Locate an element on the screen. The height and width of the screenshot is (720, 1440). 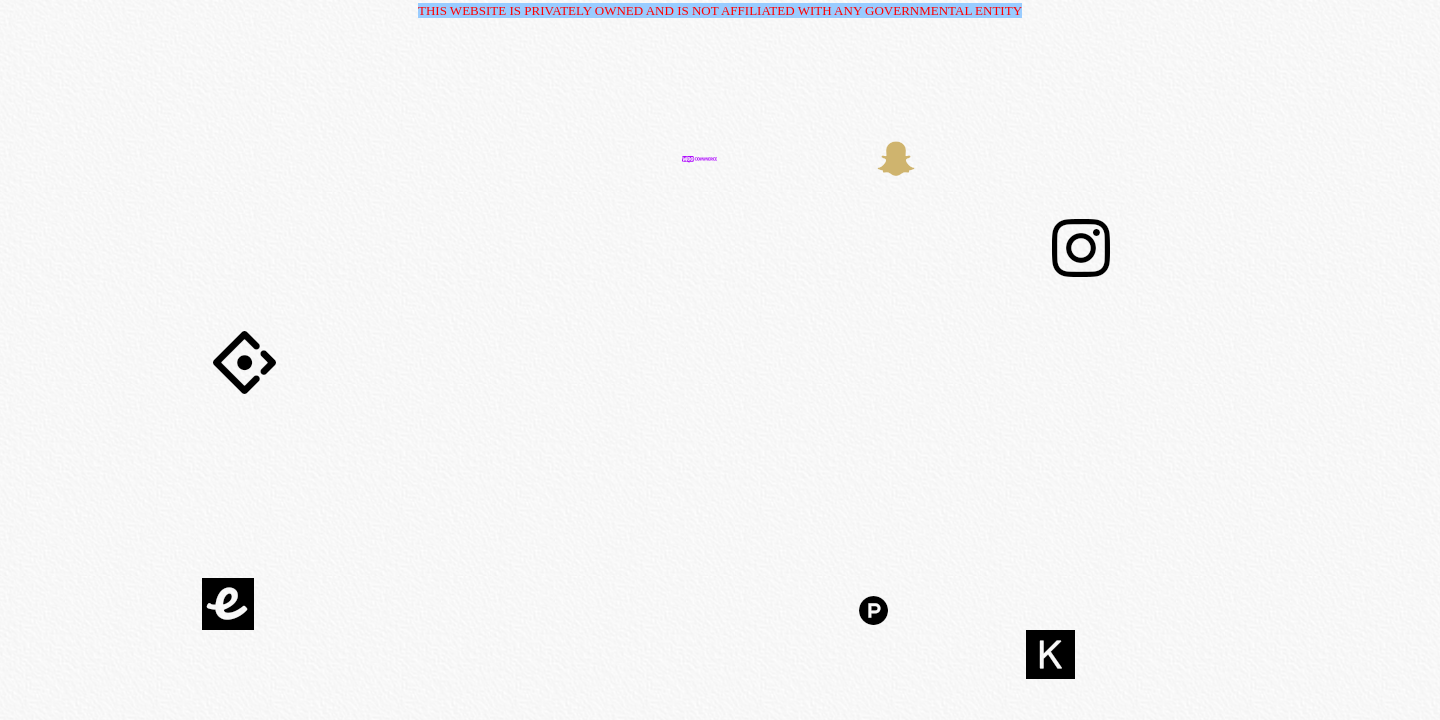
visit Product Hunt website is located at coordinates (873, 610).